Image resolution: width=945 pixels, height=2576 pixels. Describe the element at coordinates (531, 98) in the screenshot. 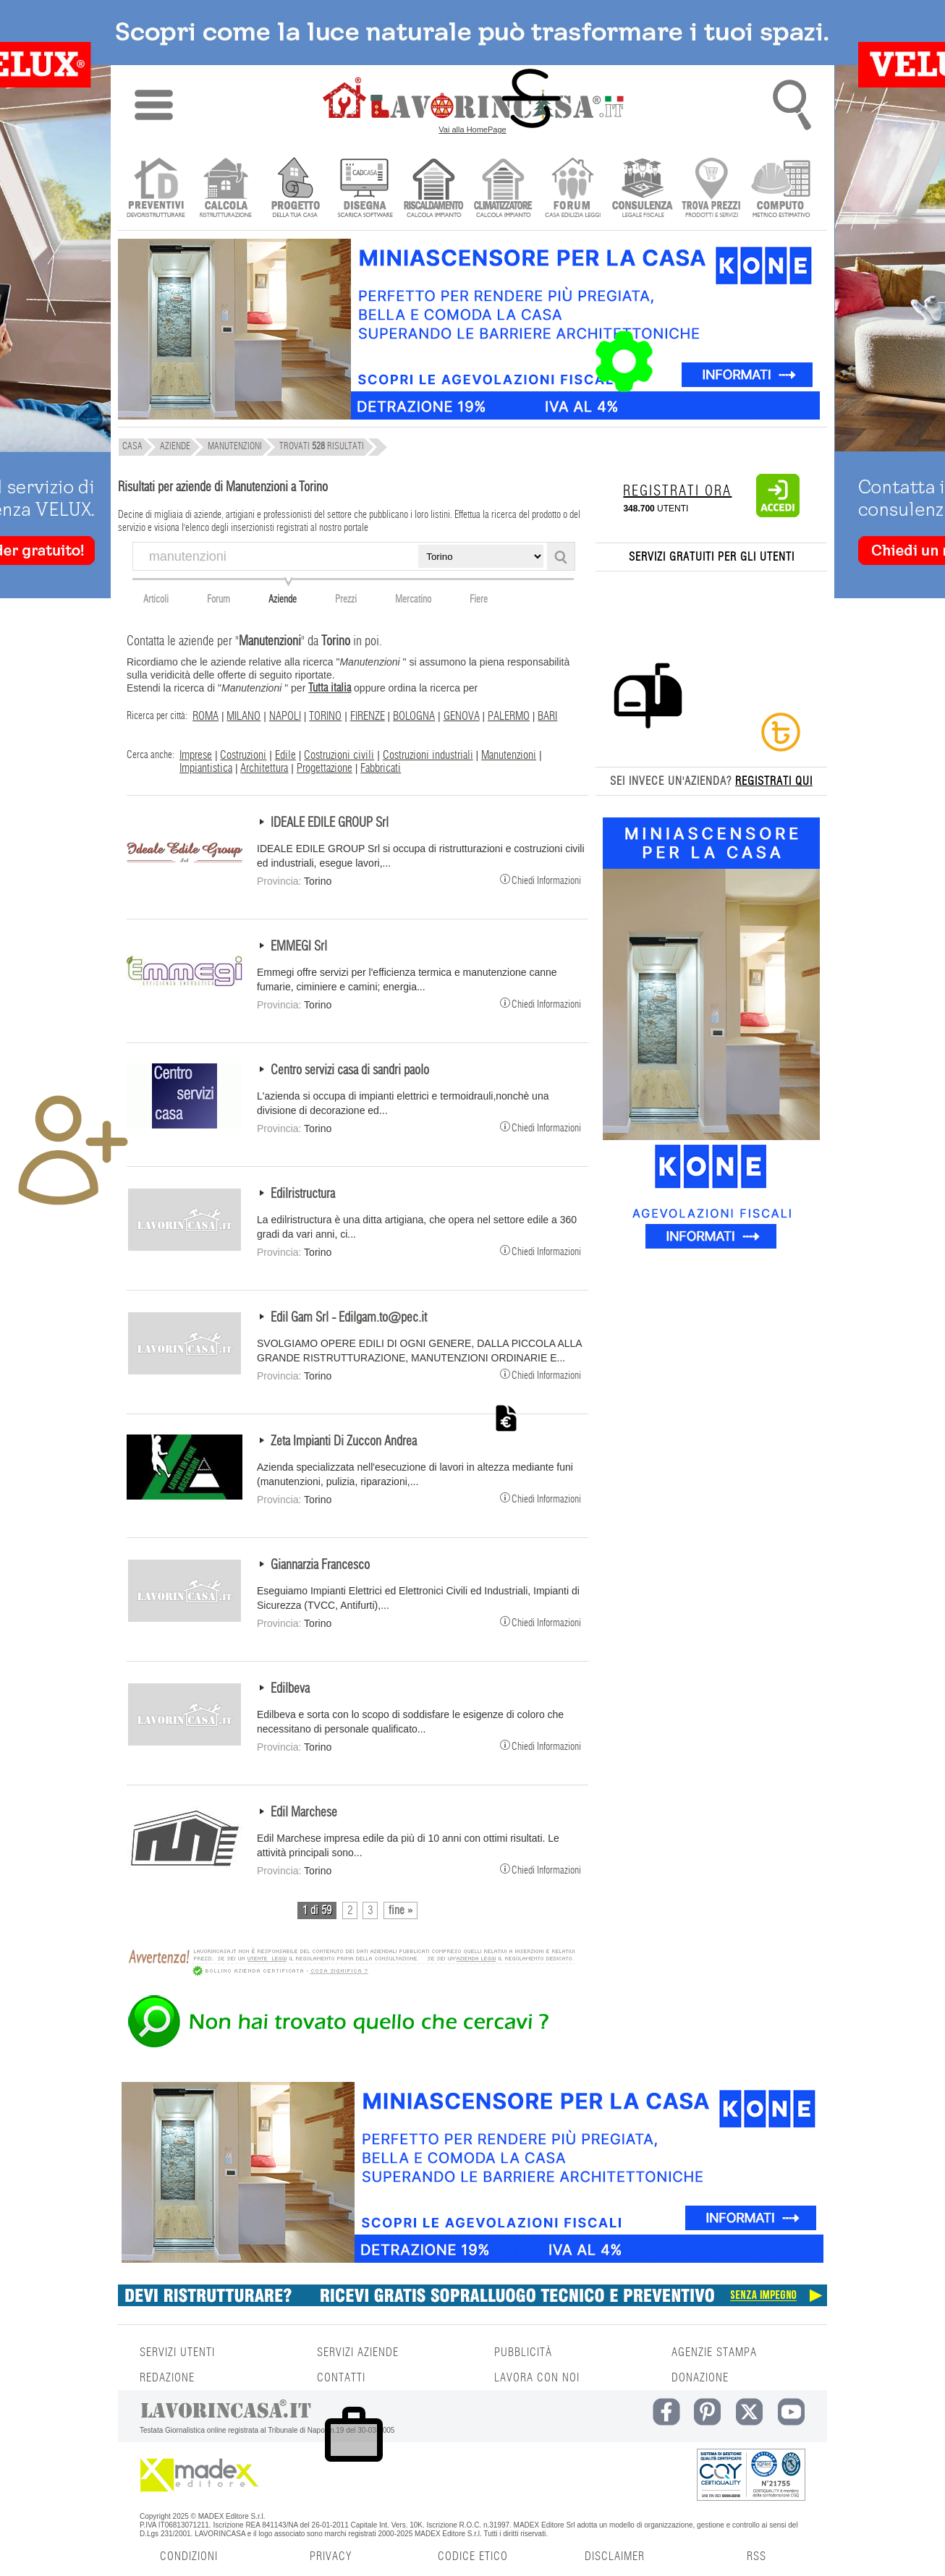

I see `apply strikethrough formatting to selected text` at that location.